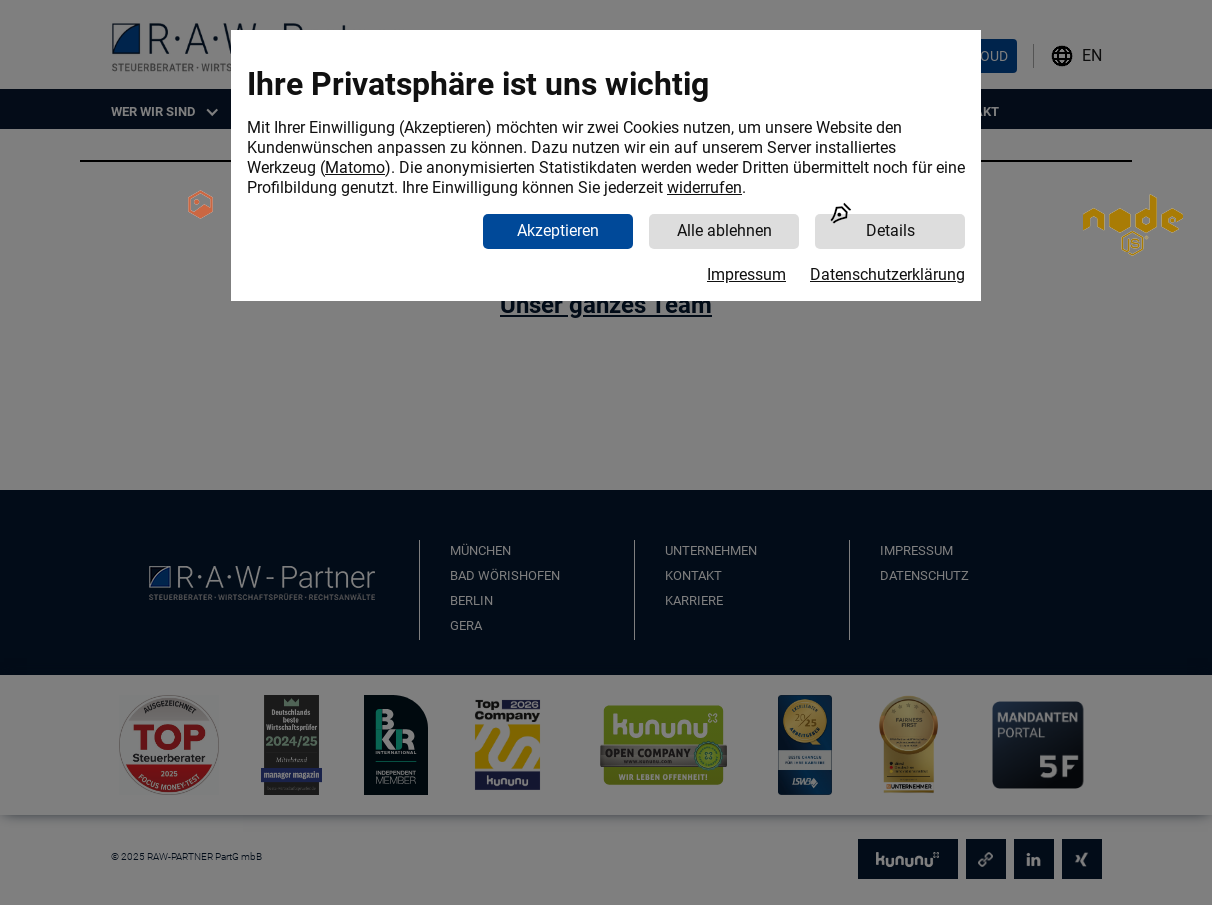 The width and height of the screenshot is (1212, 905). I want to click on view NFT collection or digital assets, so click(200, 204).